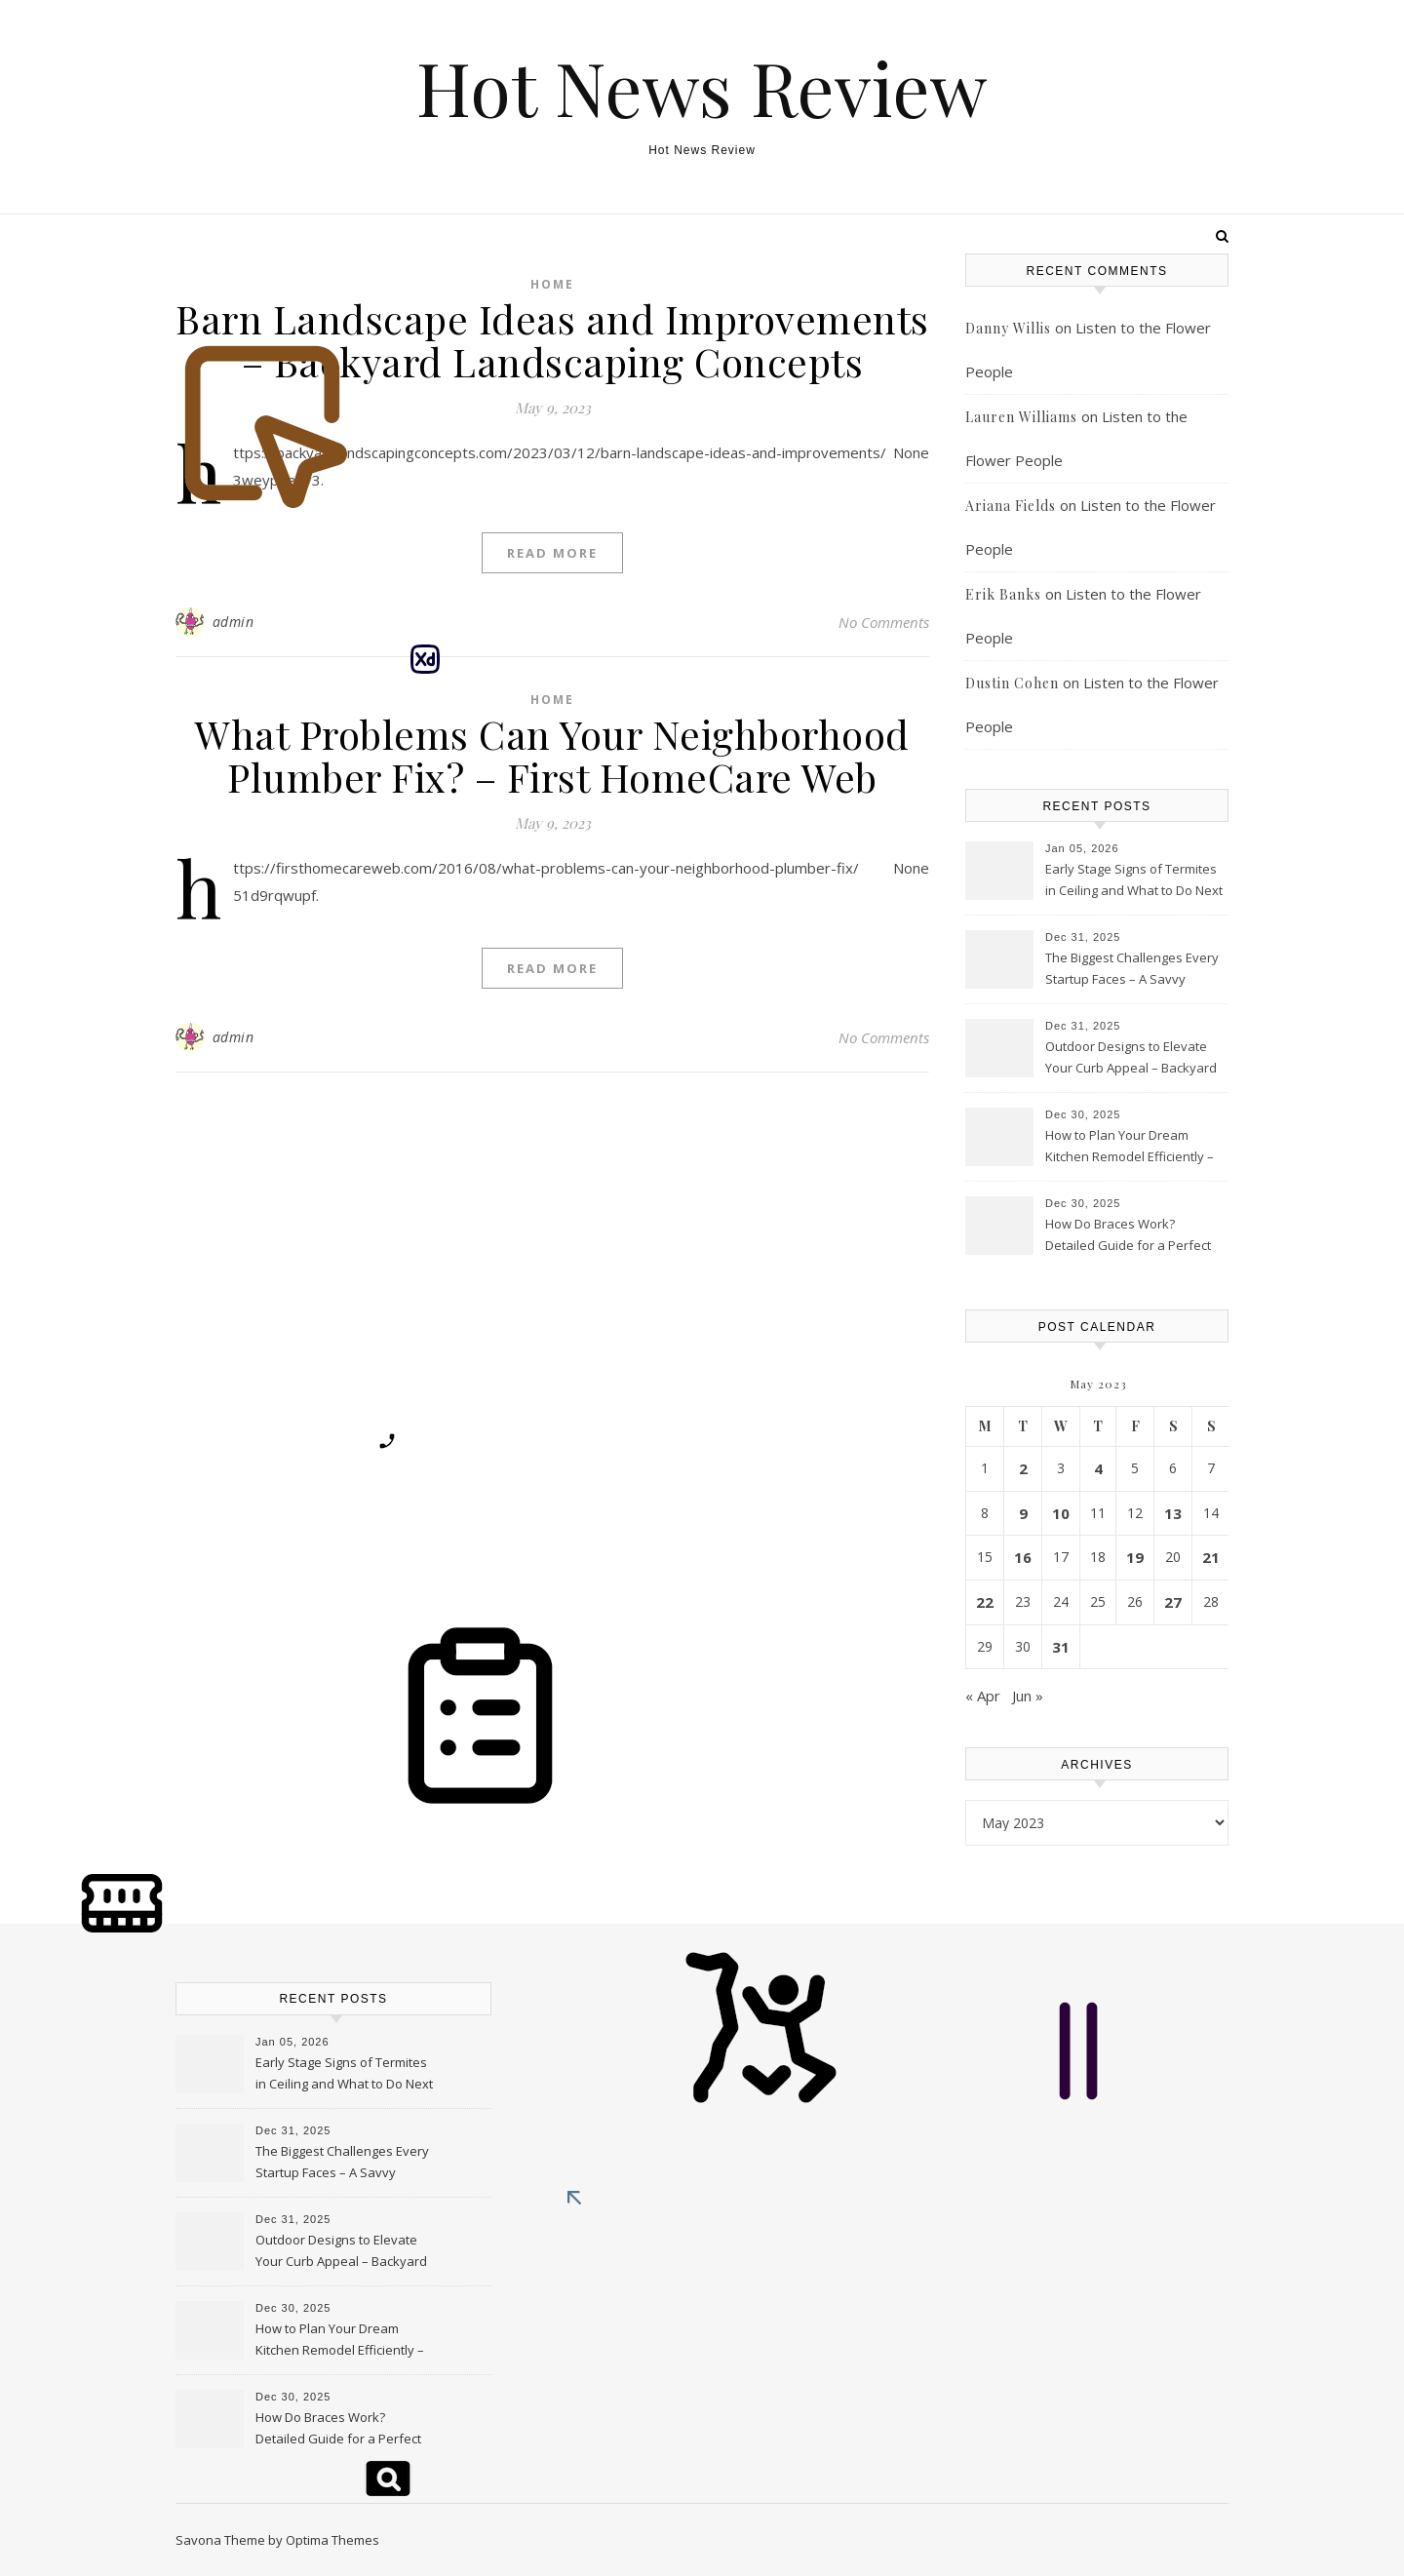  What do you see at coordinates (425, 659) in the screenshot?
I see `open Adobe XD application` at bounding box center [425, 659].